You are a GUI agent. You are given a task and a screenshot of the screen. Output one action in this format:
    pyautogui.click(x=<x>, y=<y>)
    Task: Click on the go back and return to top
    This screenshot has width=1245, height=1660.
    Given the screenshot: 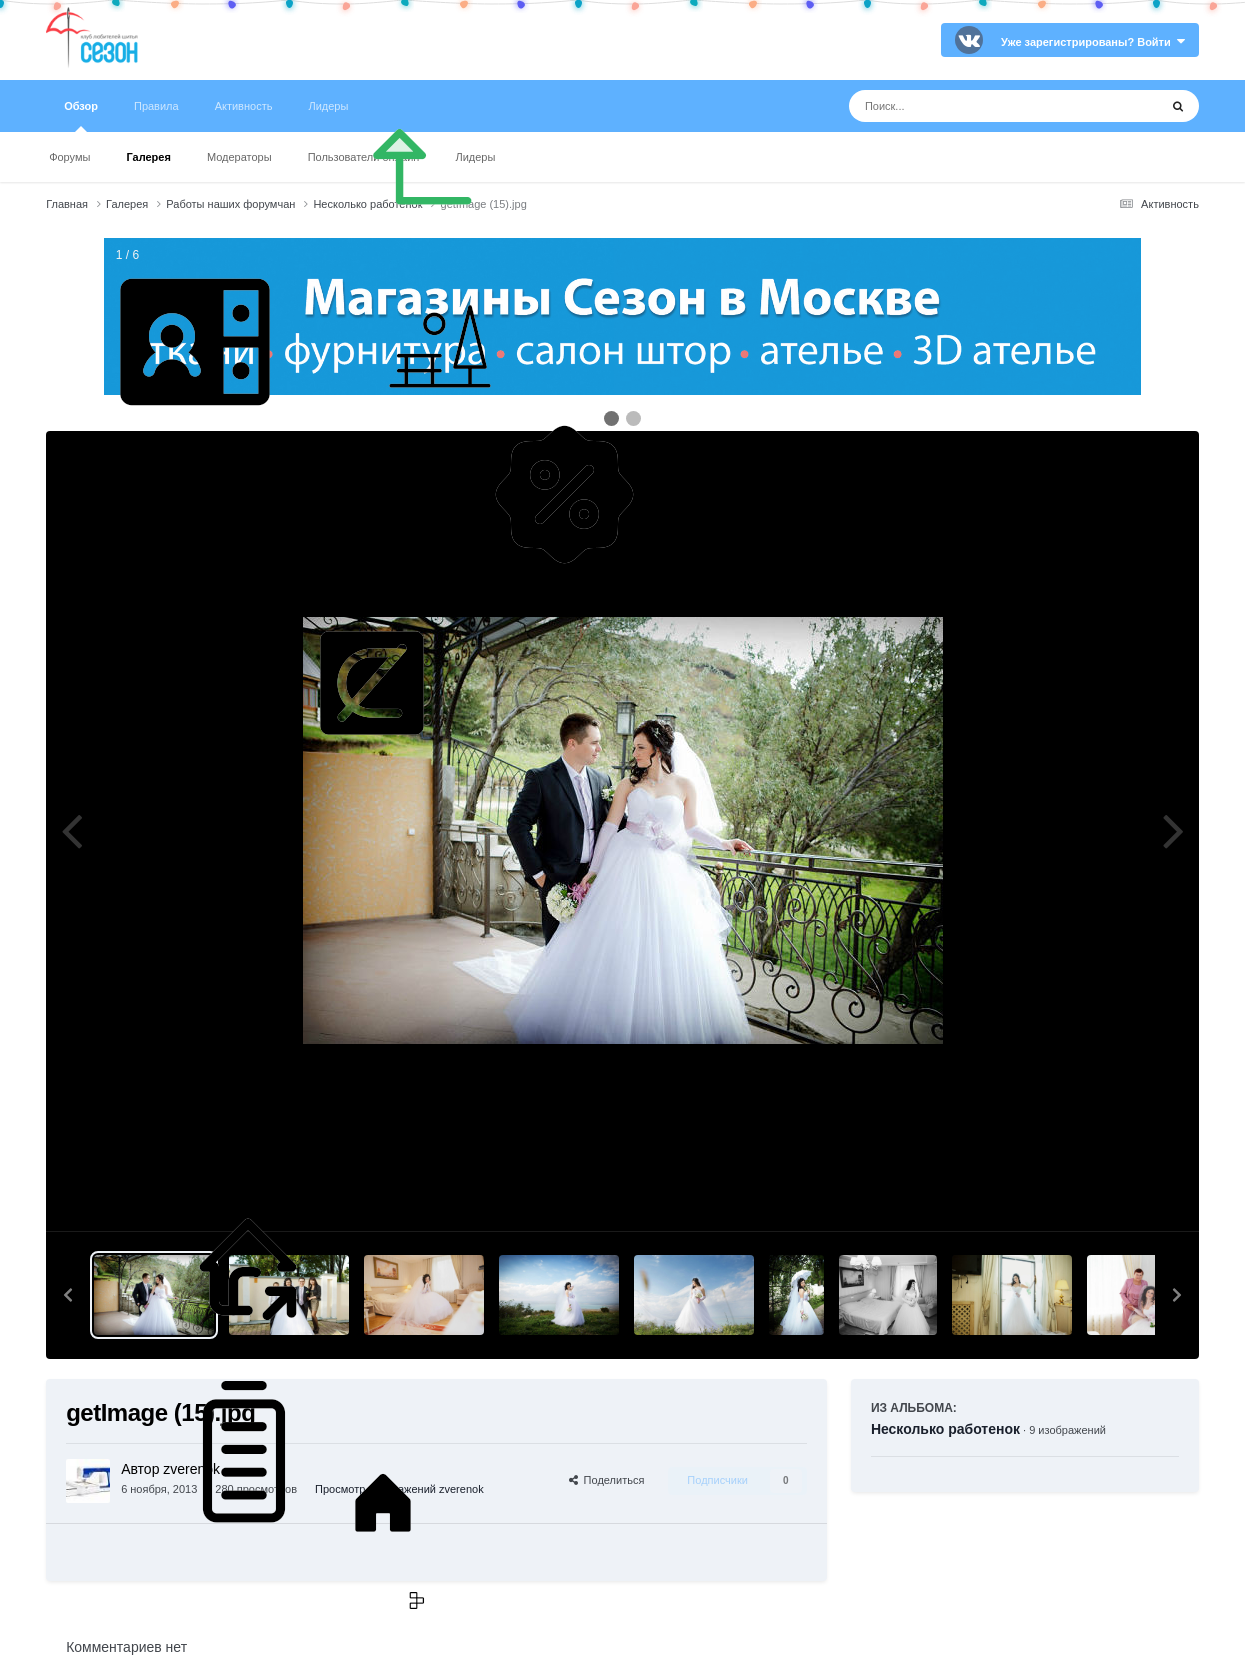 What is the action you would take?
    pyautogui.click(x=418, y=170)
    